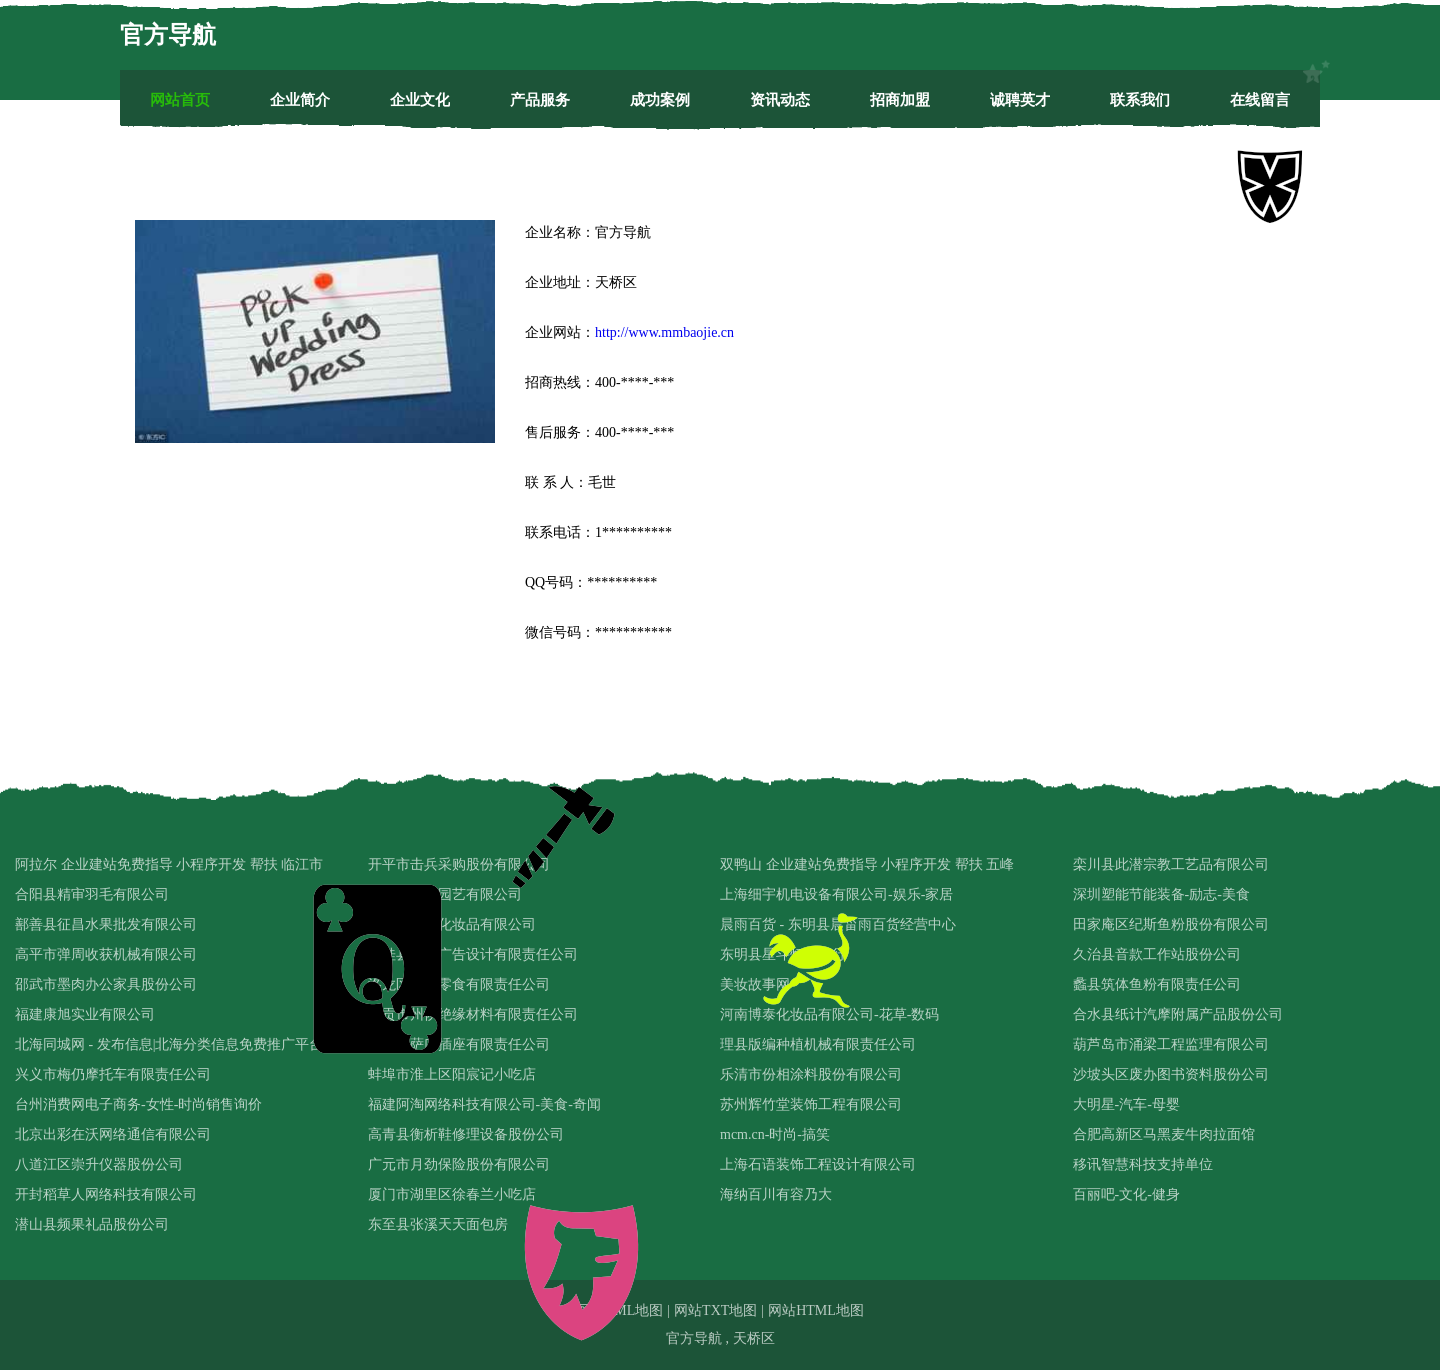 This screenshot has width=1440, height=1370. I want to click on access building or construction tools, so click(563, 836).